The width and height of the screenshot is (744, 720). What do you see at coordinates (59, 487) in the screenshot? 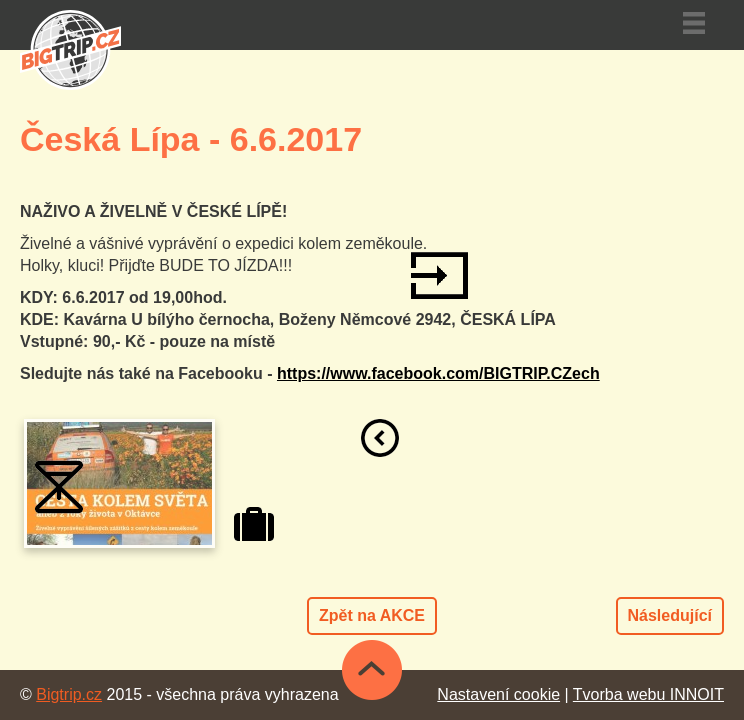
I see `indicates loading or processing in progress` at bounding box center [59, 487].